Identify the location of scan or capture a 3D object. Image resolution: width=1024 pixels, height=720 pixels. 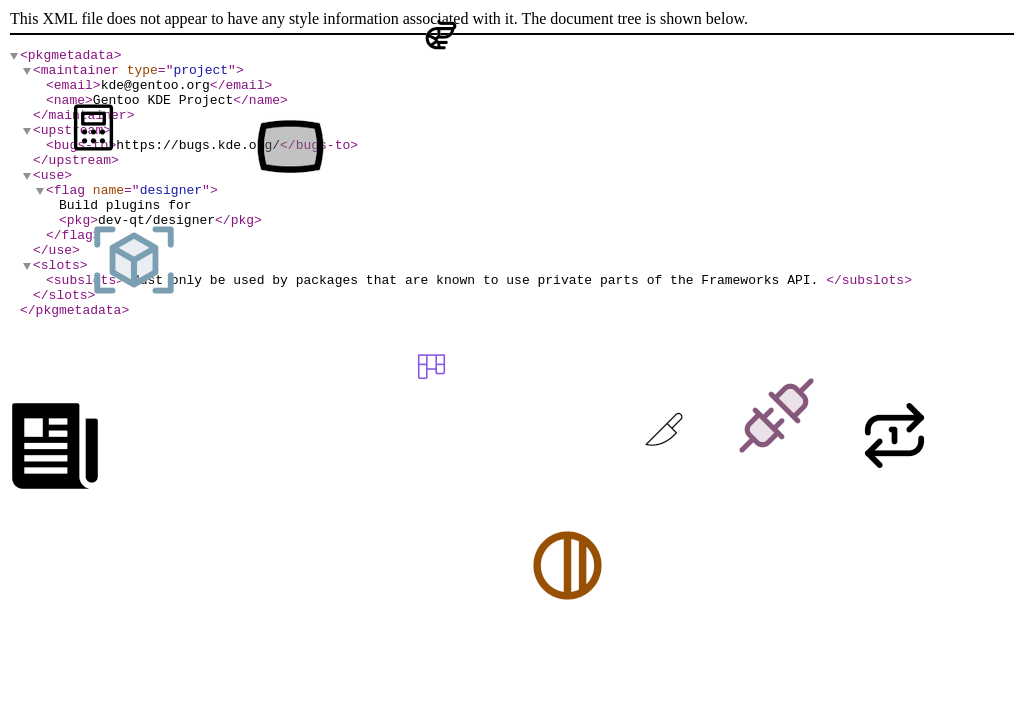
(134, 260).